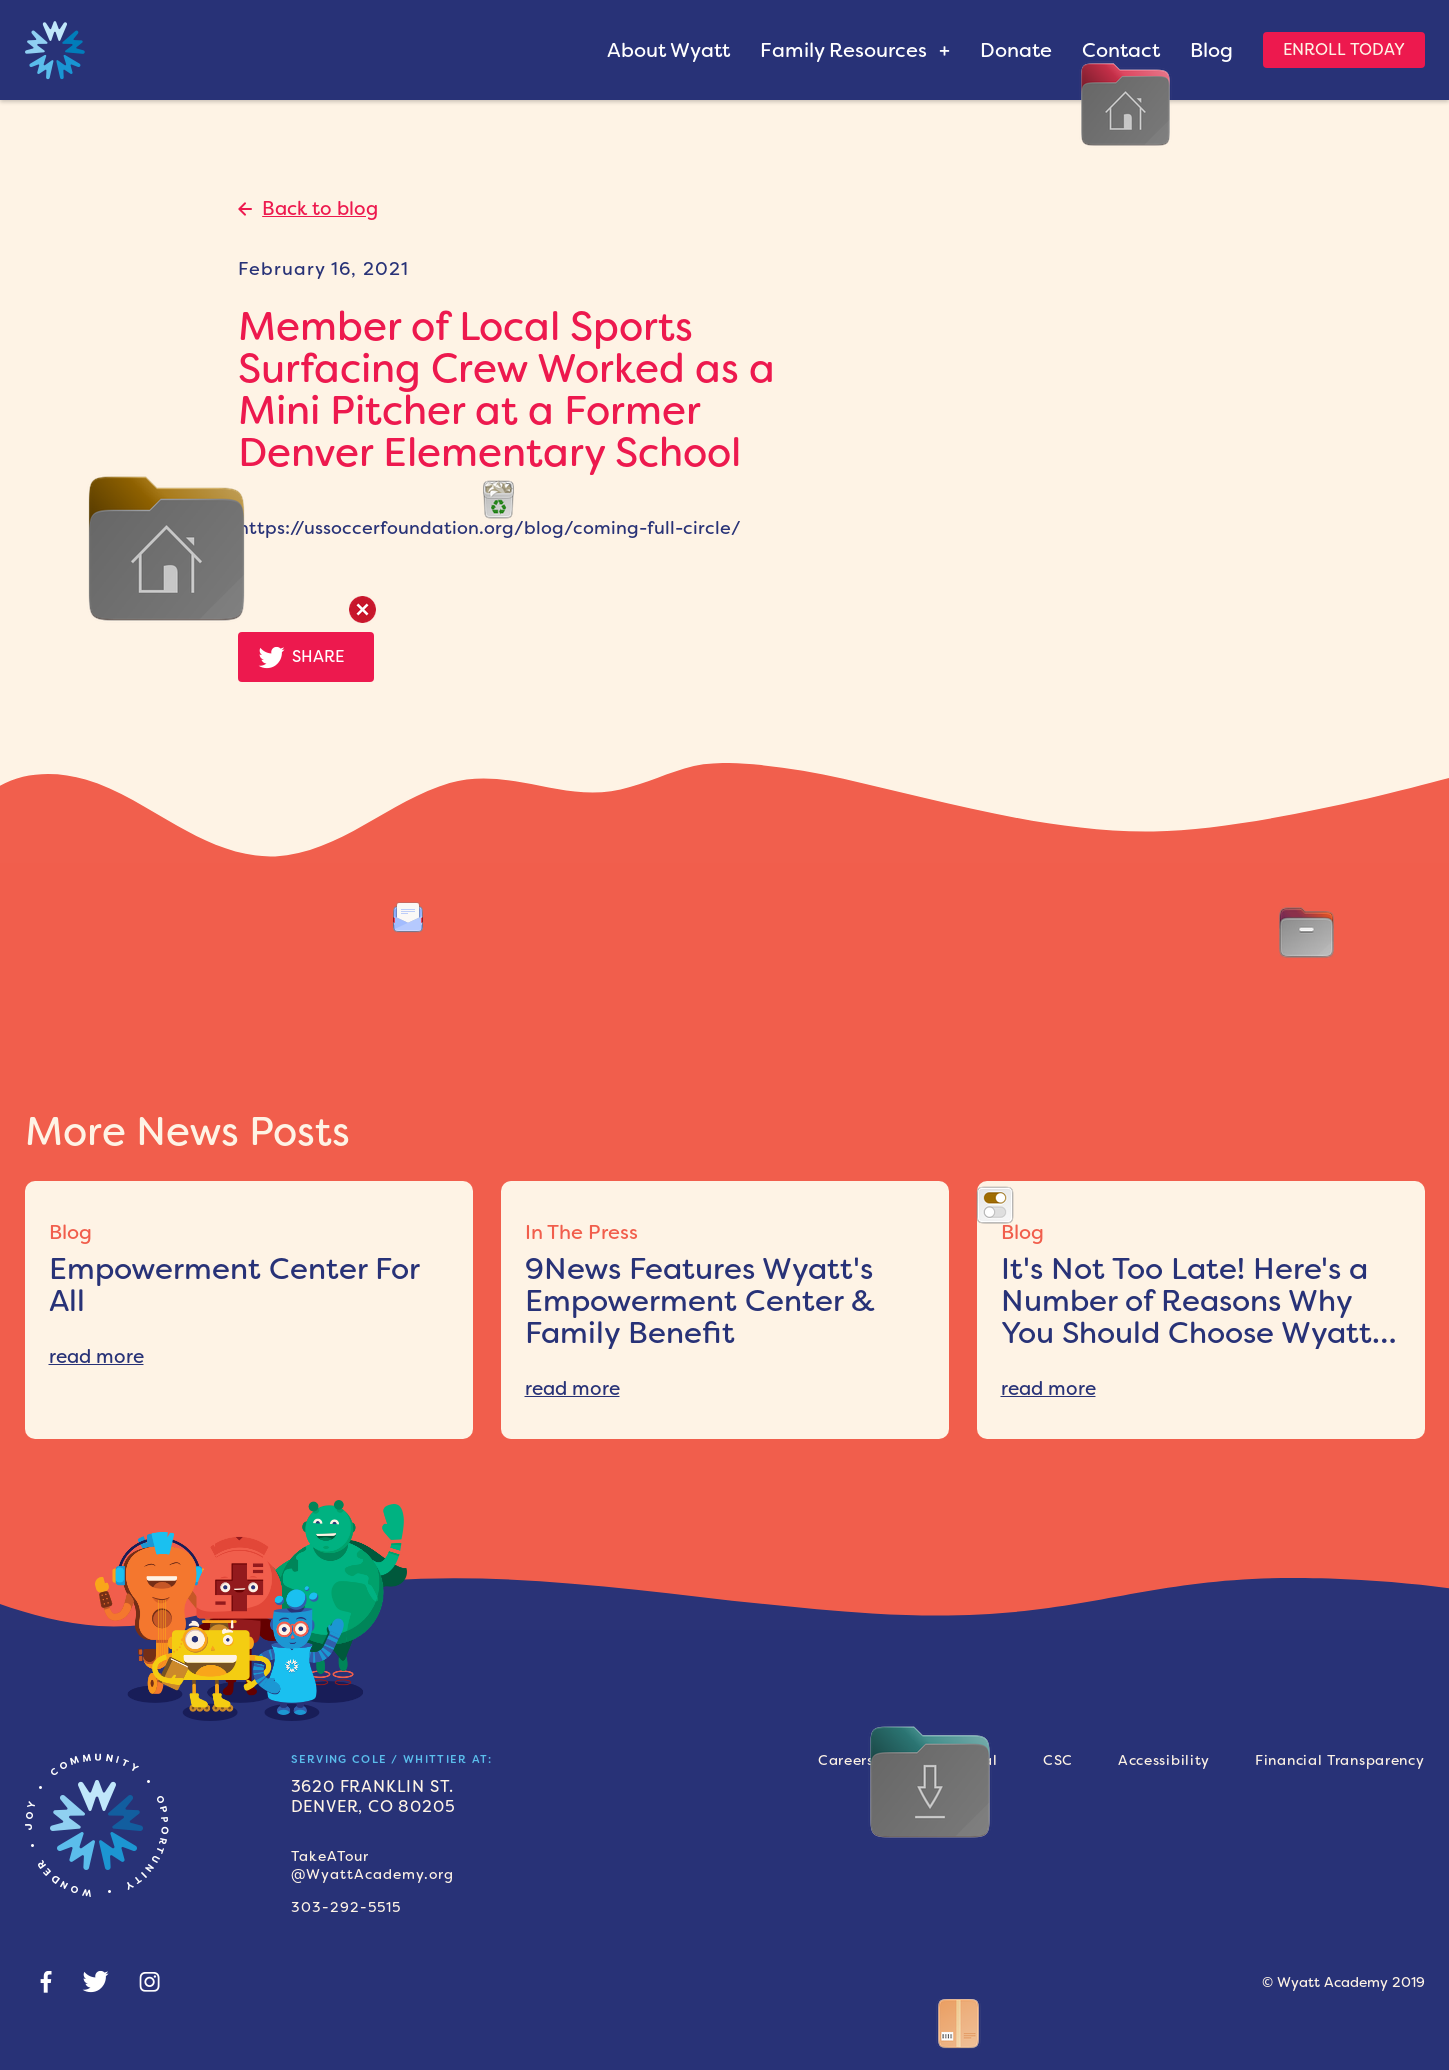 The height and width of the screenshot is (2070, 1449). What do you see at coordinates (362, 609) in the screenshot?
I see `cancel the current action or operation` at bounding box center [362, 609].